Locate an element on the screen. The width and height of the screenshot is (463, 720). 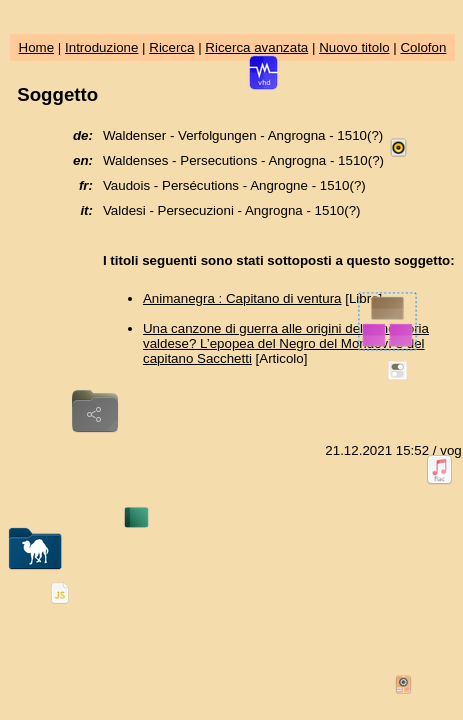
a flac audio file is located at coordinates (439, 469).